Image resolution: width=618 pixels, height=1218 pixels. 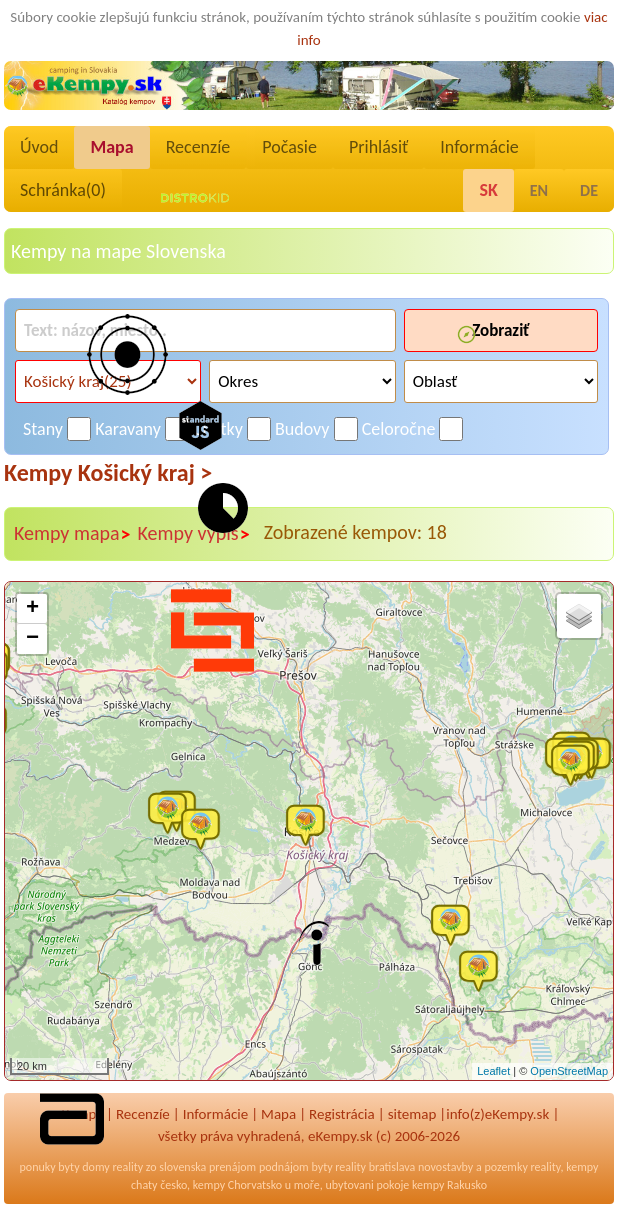 I want to click on access navigation or direction features, so click(x=466, y=334).